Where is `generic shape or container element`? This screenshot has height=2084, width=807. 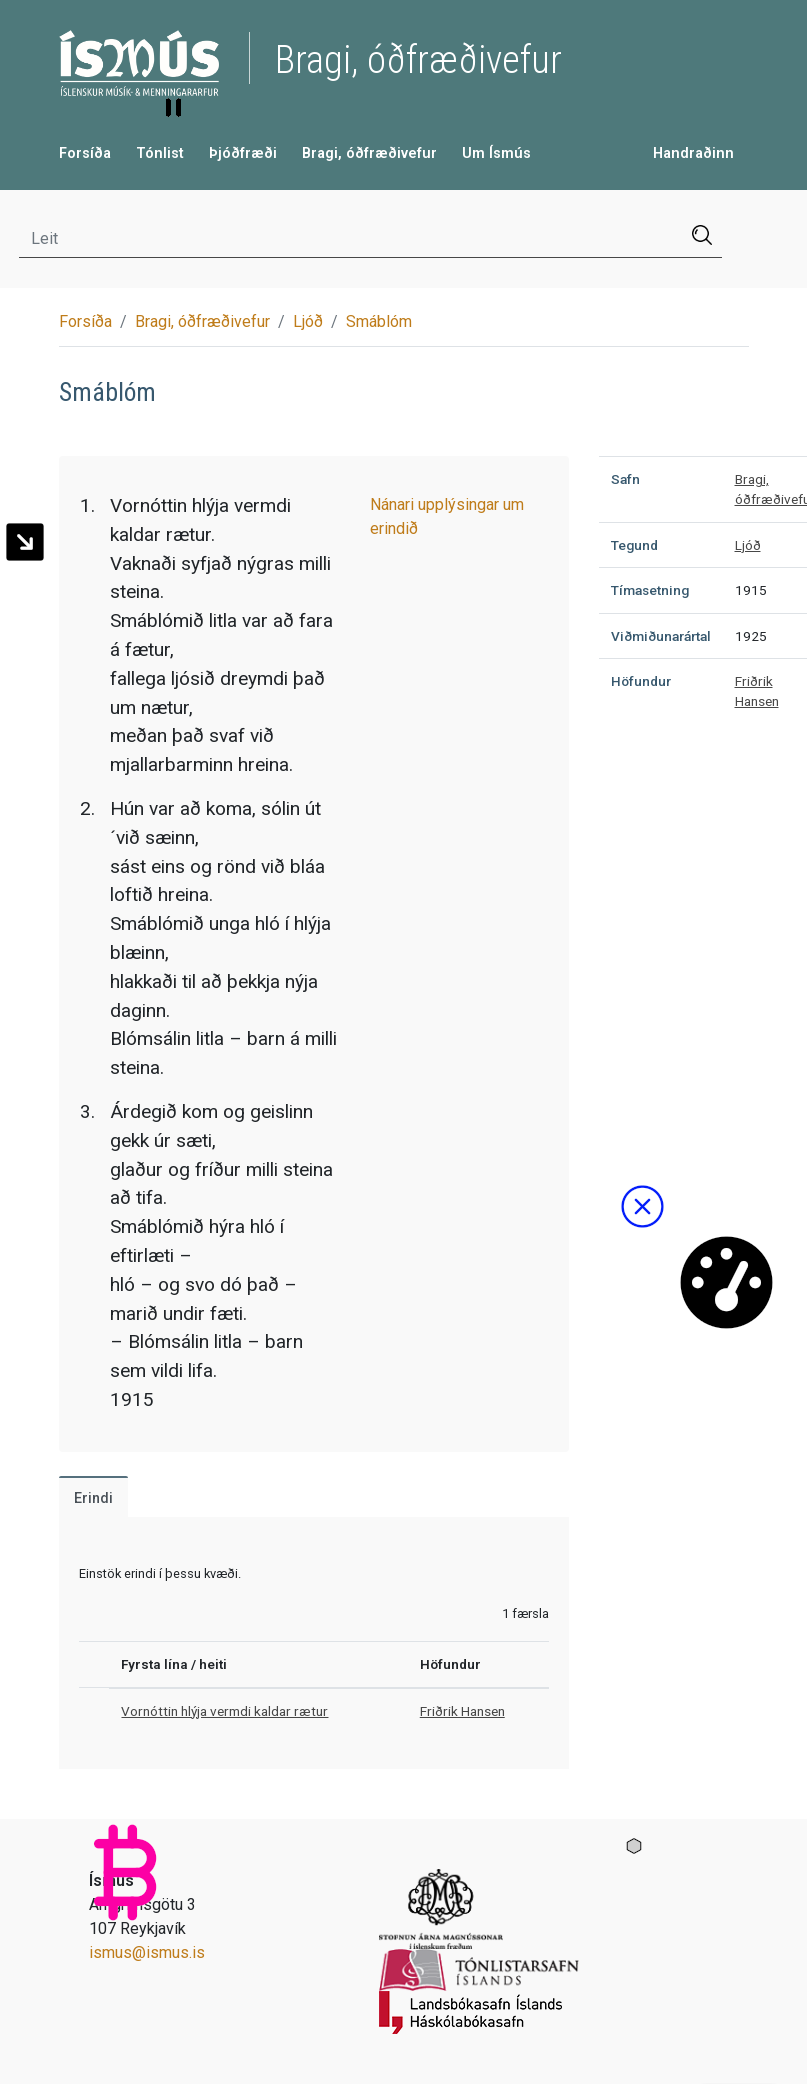
generic shape or container element is located at coordinates (634, 1846).